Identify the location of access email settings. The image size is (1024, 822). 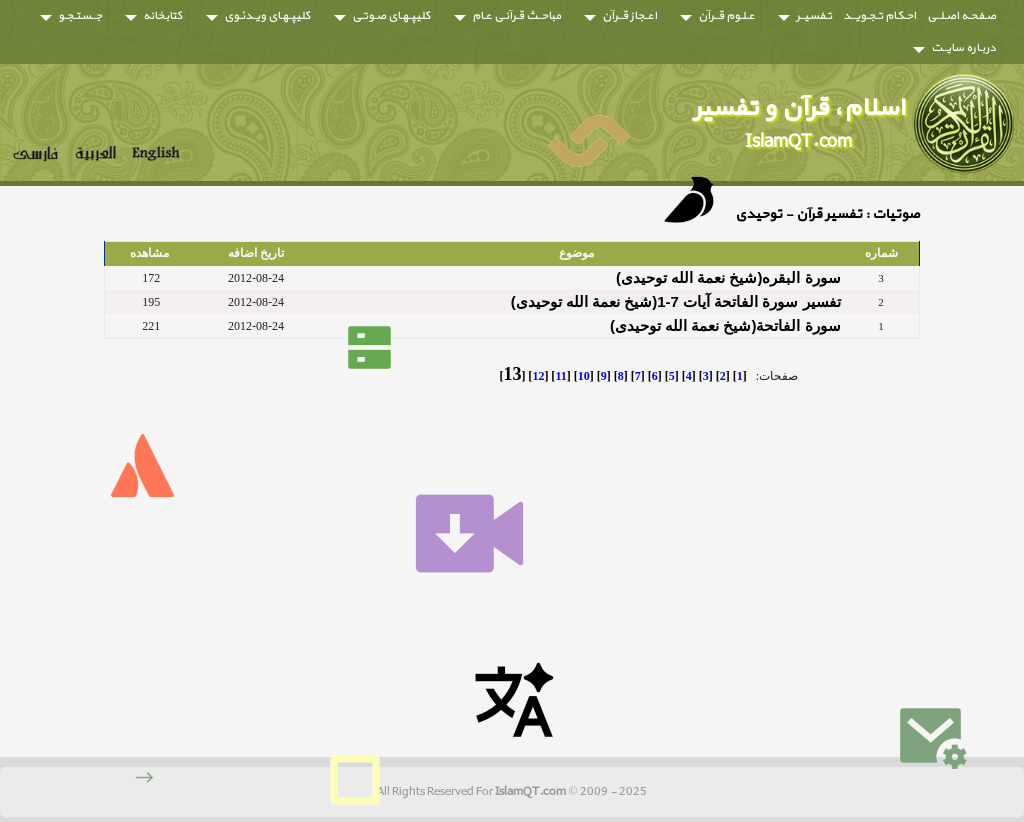
(930, 735).